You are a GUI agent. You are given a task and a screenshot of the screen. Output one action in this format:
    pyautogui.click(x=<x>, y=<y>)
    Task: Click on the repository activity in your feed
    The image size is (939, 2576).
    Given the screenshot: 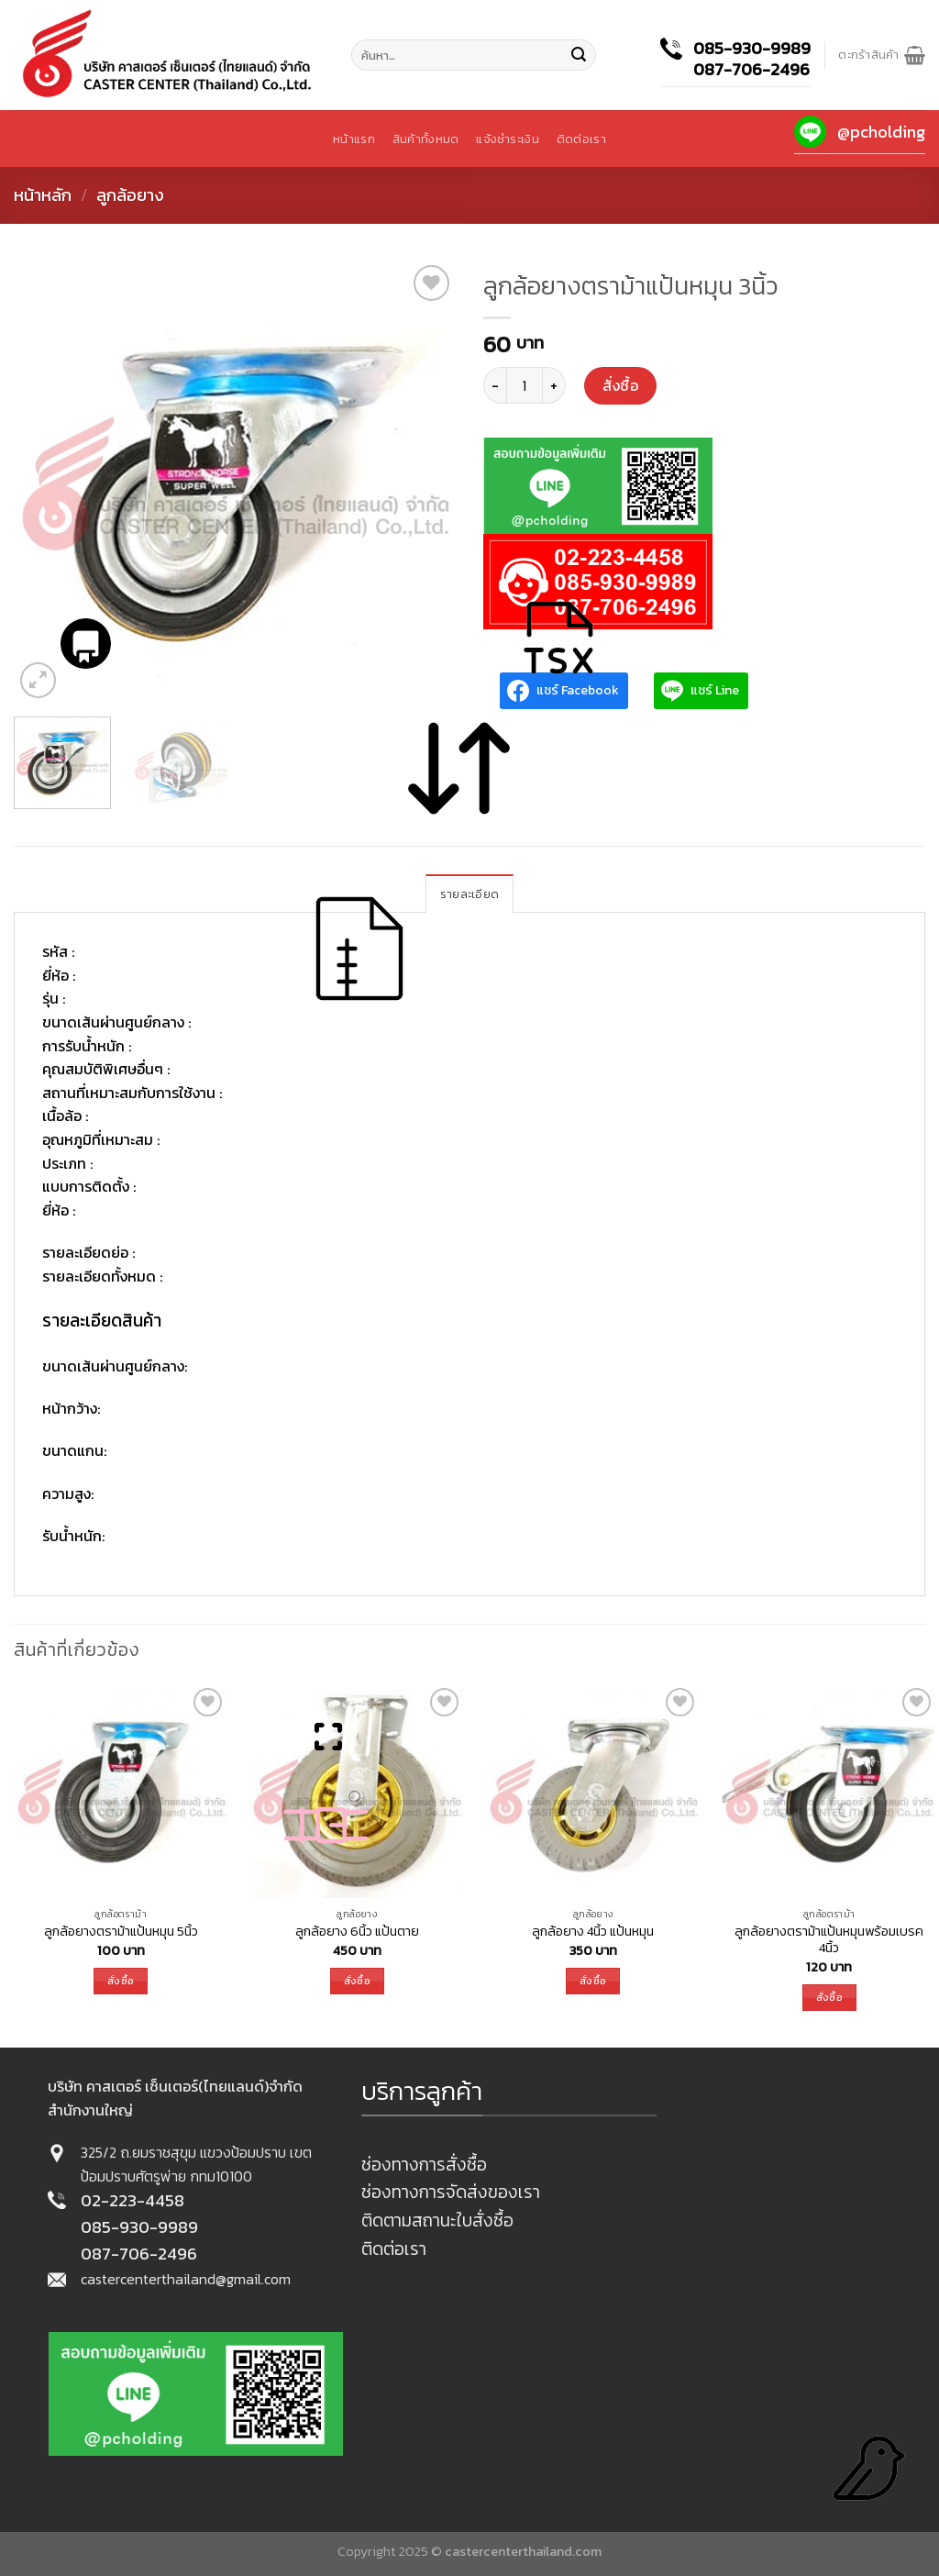 What is the action you would take?
    pyautogui.click(x=85, y=643)
    